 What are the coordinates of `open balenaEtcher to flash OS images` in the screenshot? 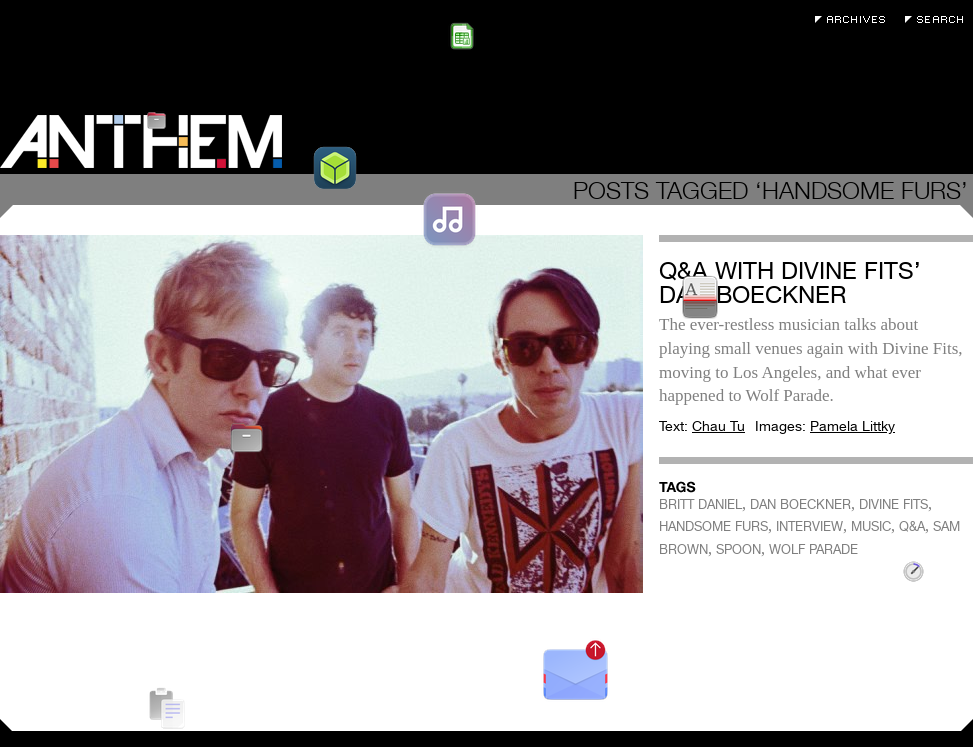 It's located at (335, 168).